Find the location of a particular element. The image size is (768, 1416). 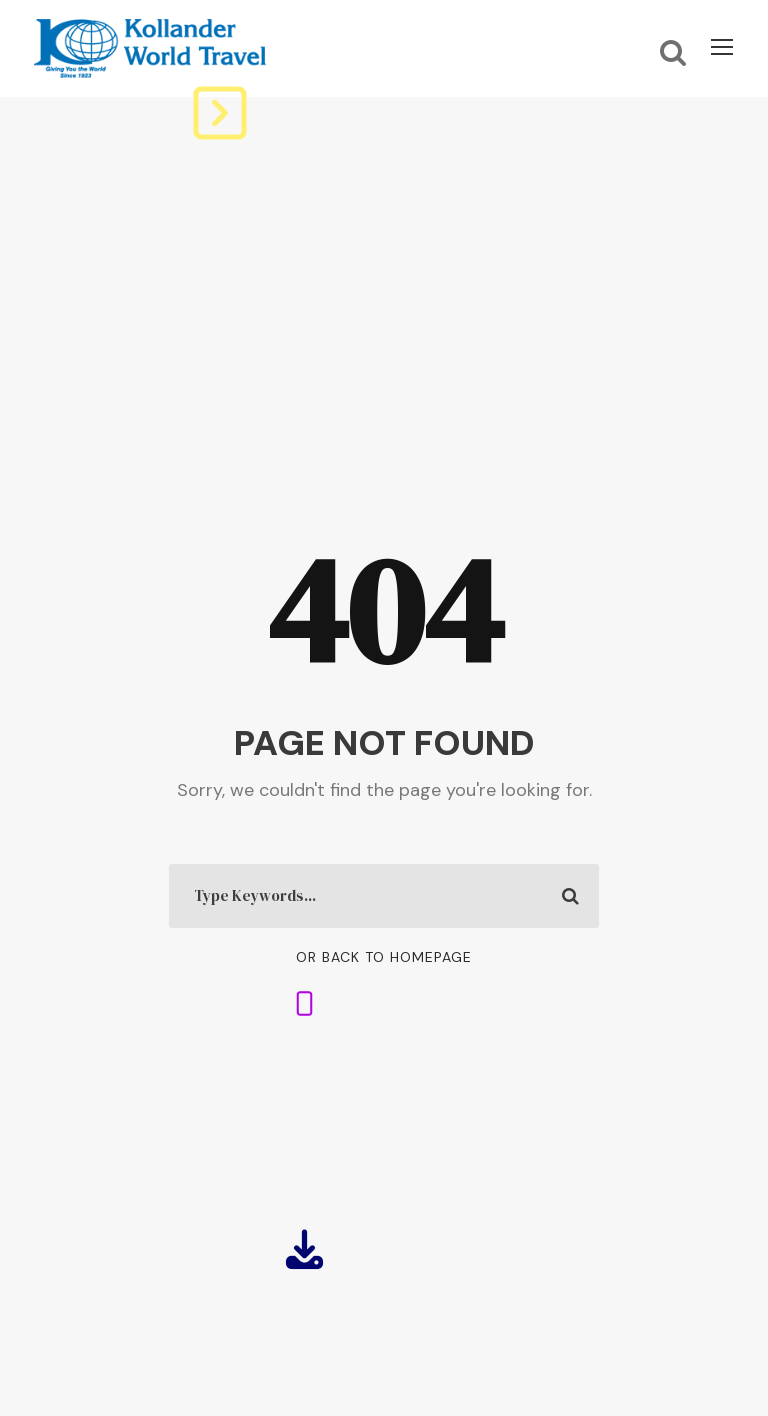

navigate to the next item or page is located at coordinates (220, 113).